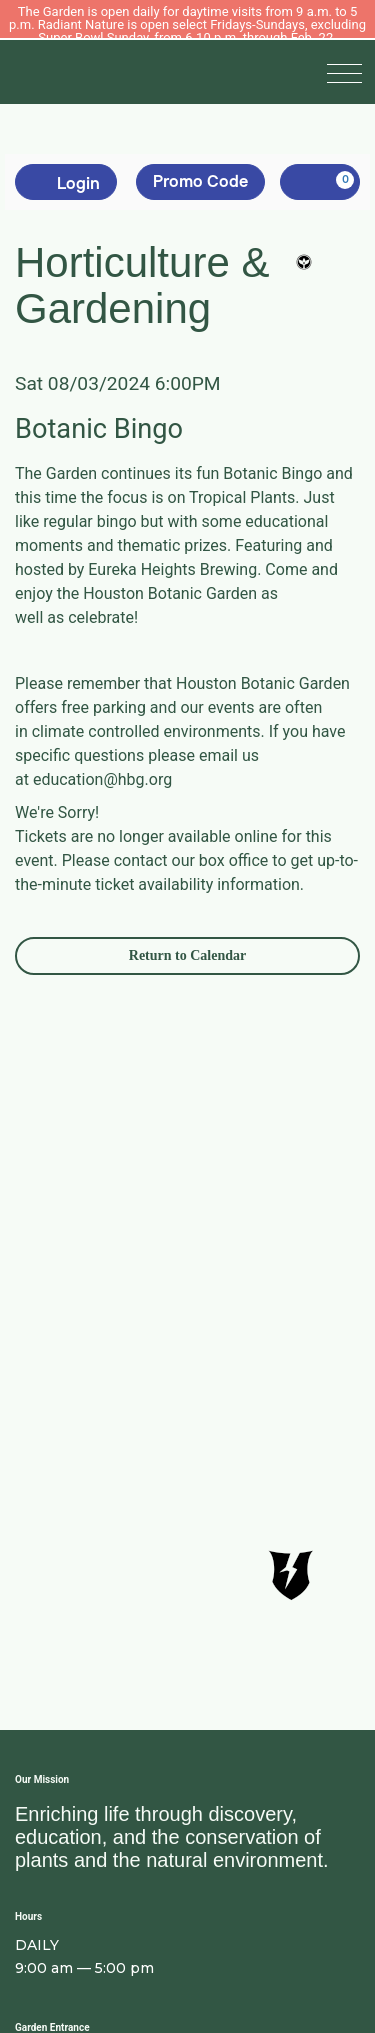 The height and width of the screenshot is (2033, 375). I want to click on indicates plant growth or gardening feature, so click(304, 262).